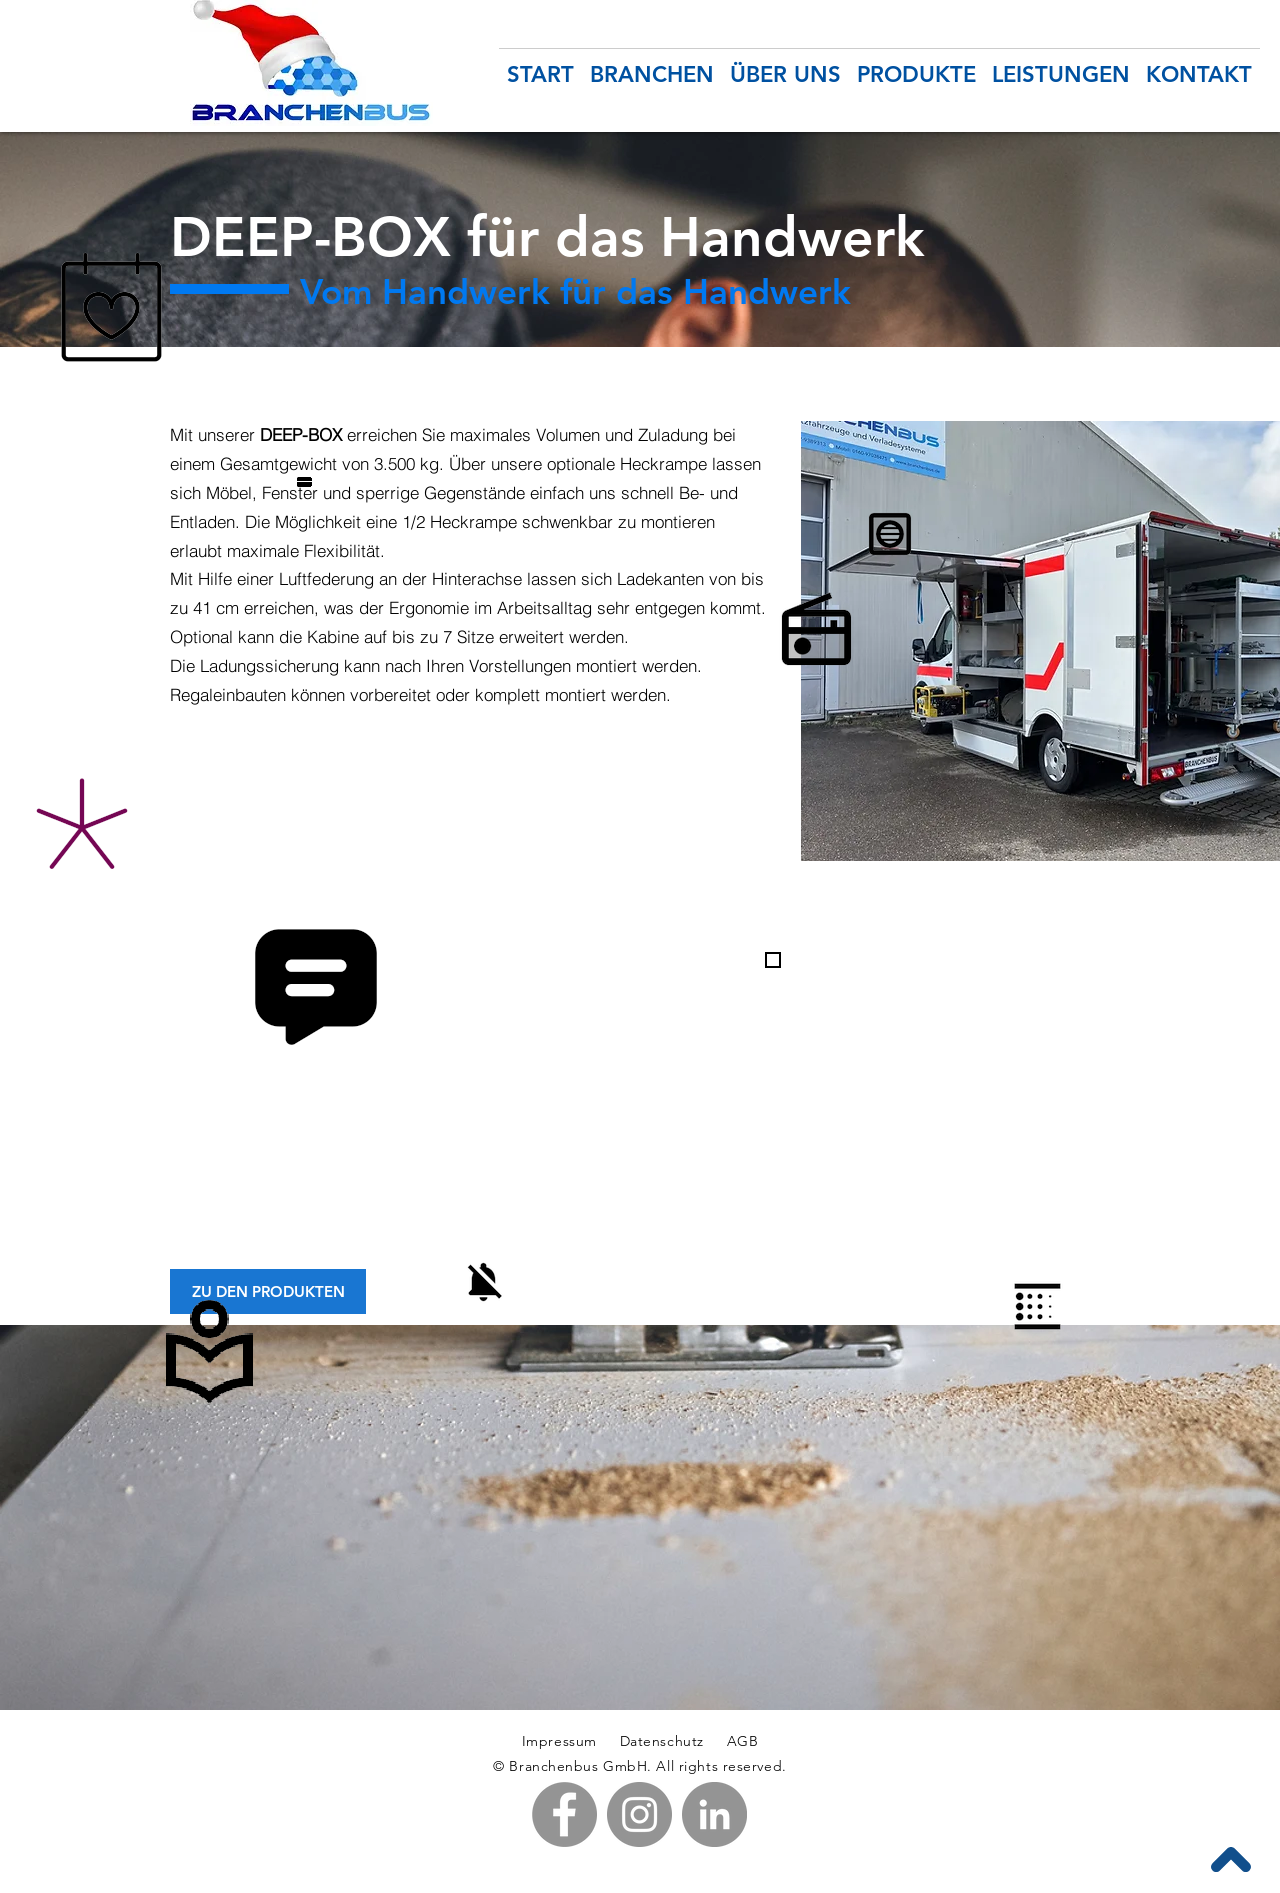  I want to click on open messages or chat, so click(316, 984).